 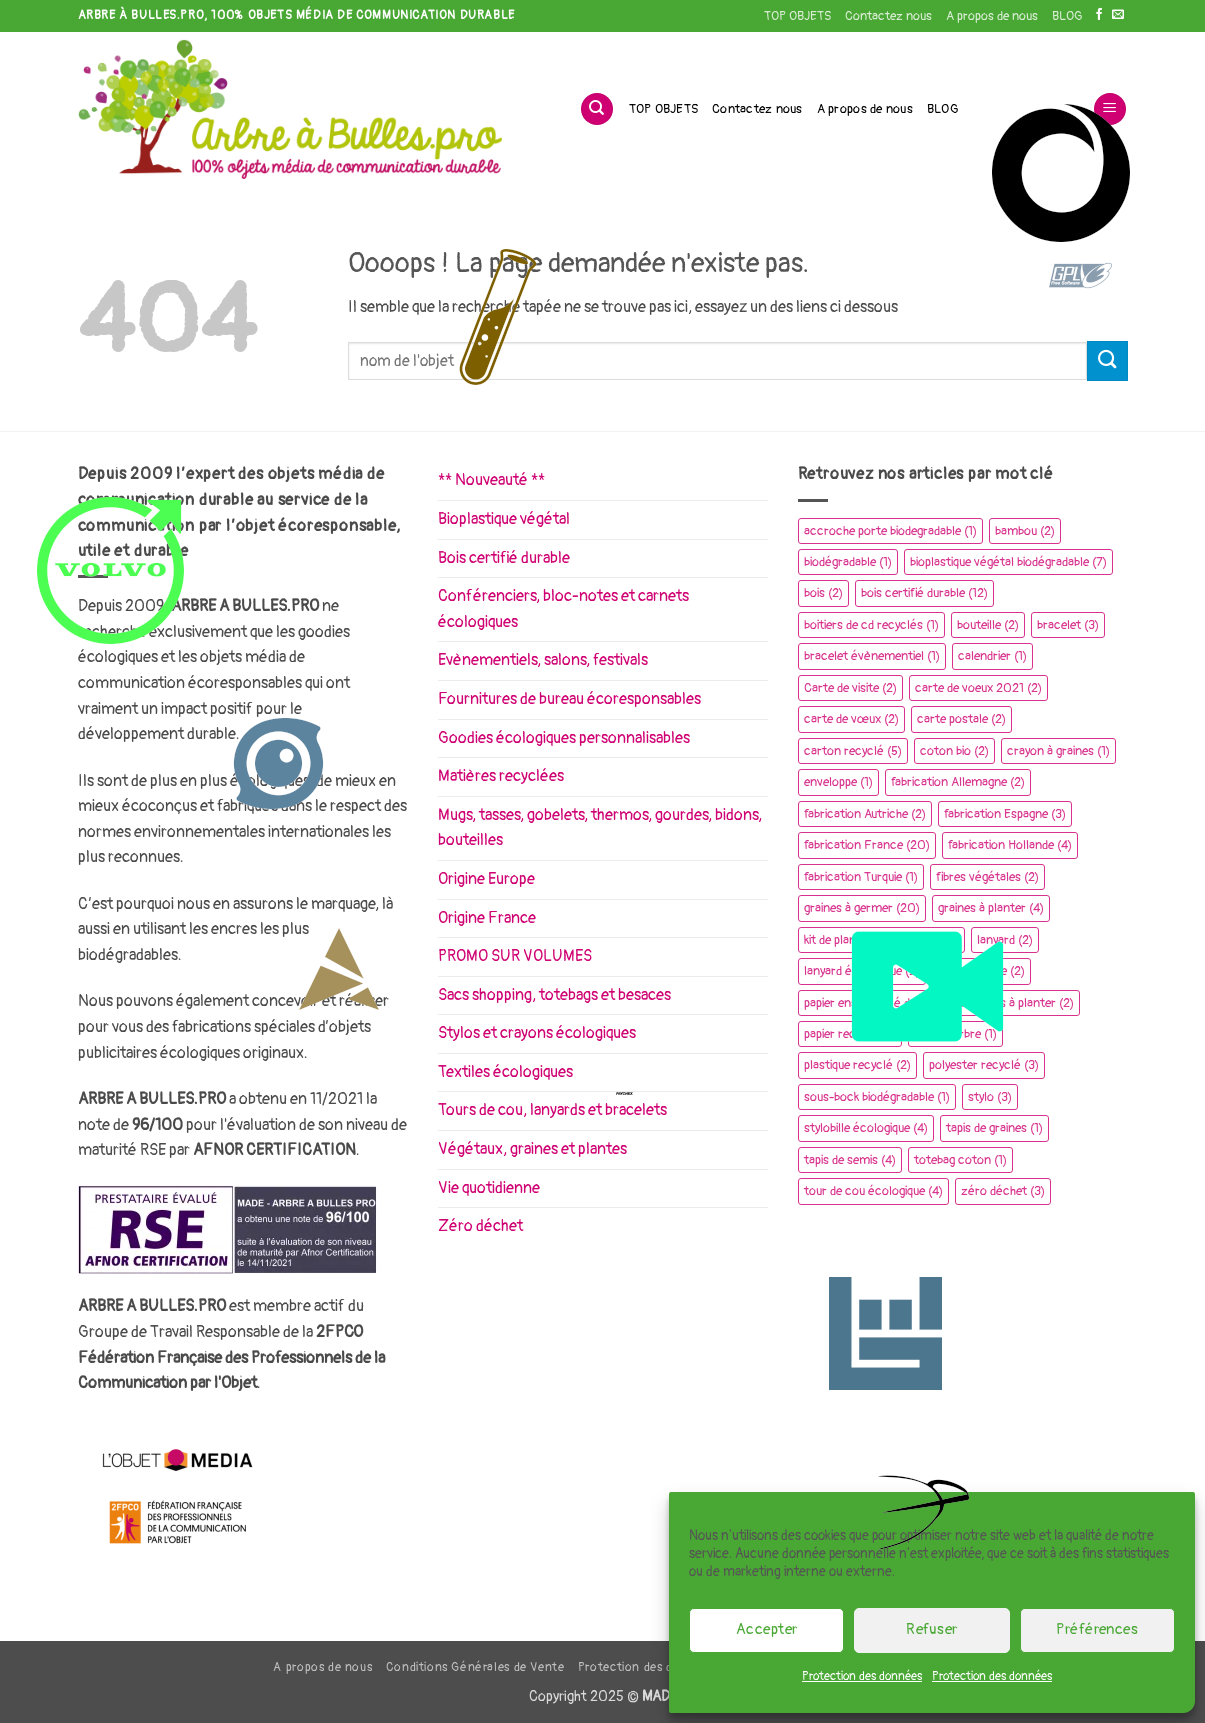 What do you see at coordinates (498, 317) in the screenshot?
I see `jekyll static site generator logo` at bounding box center [498, 317].